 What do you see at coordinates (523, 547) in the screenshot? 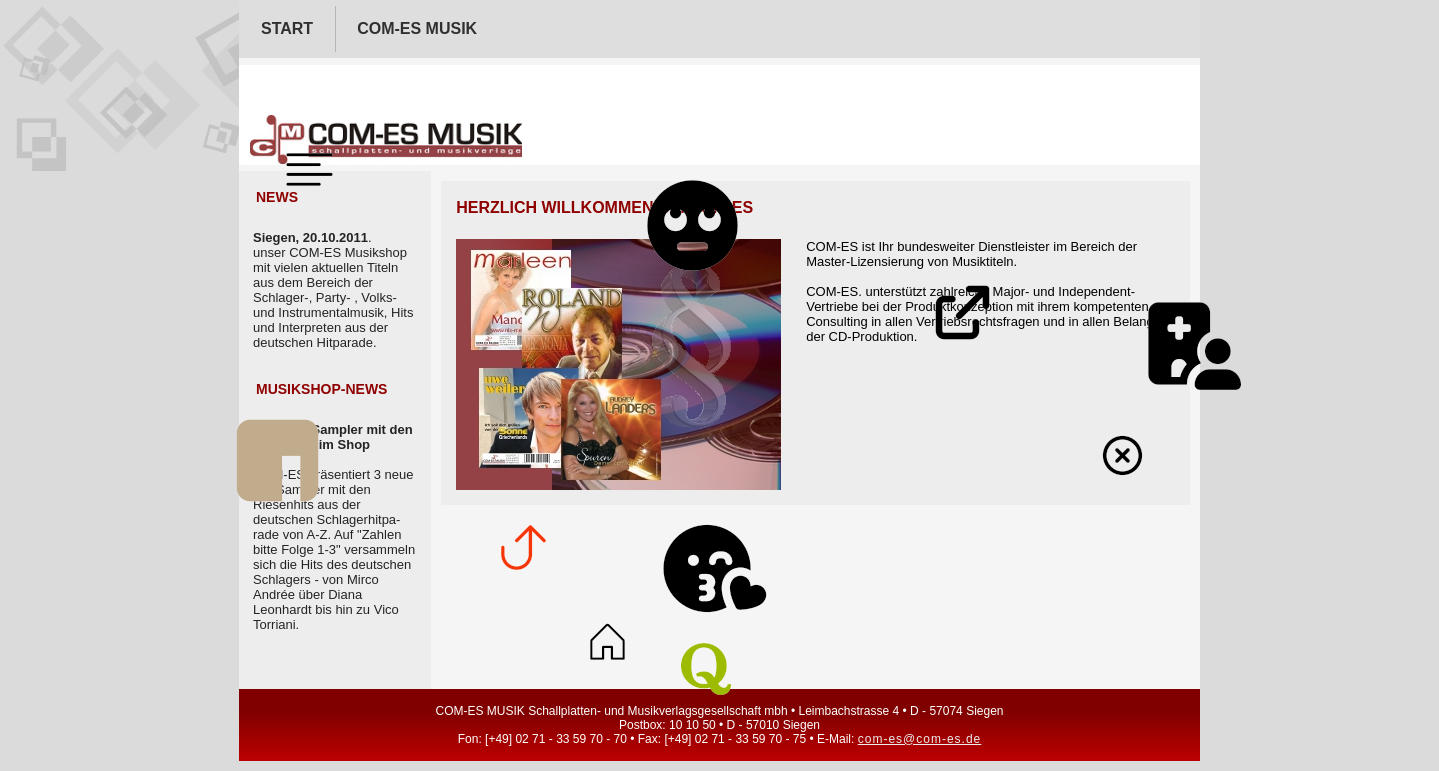
I see `go back to top of page` at bounding box center [523, 547].